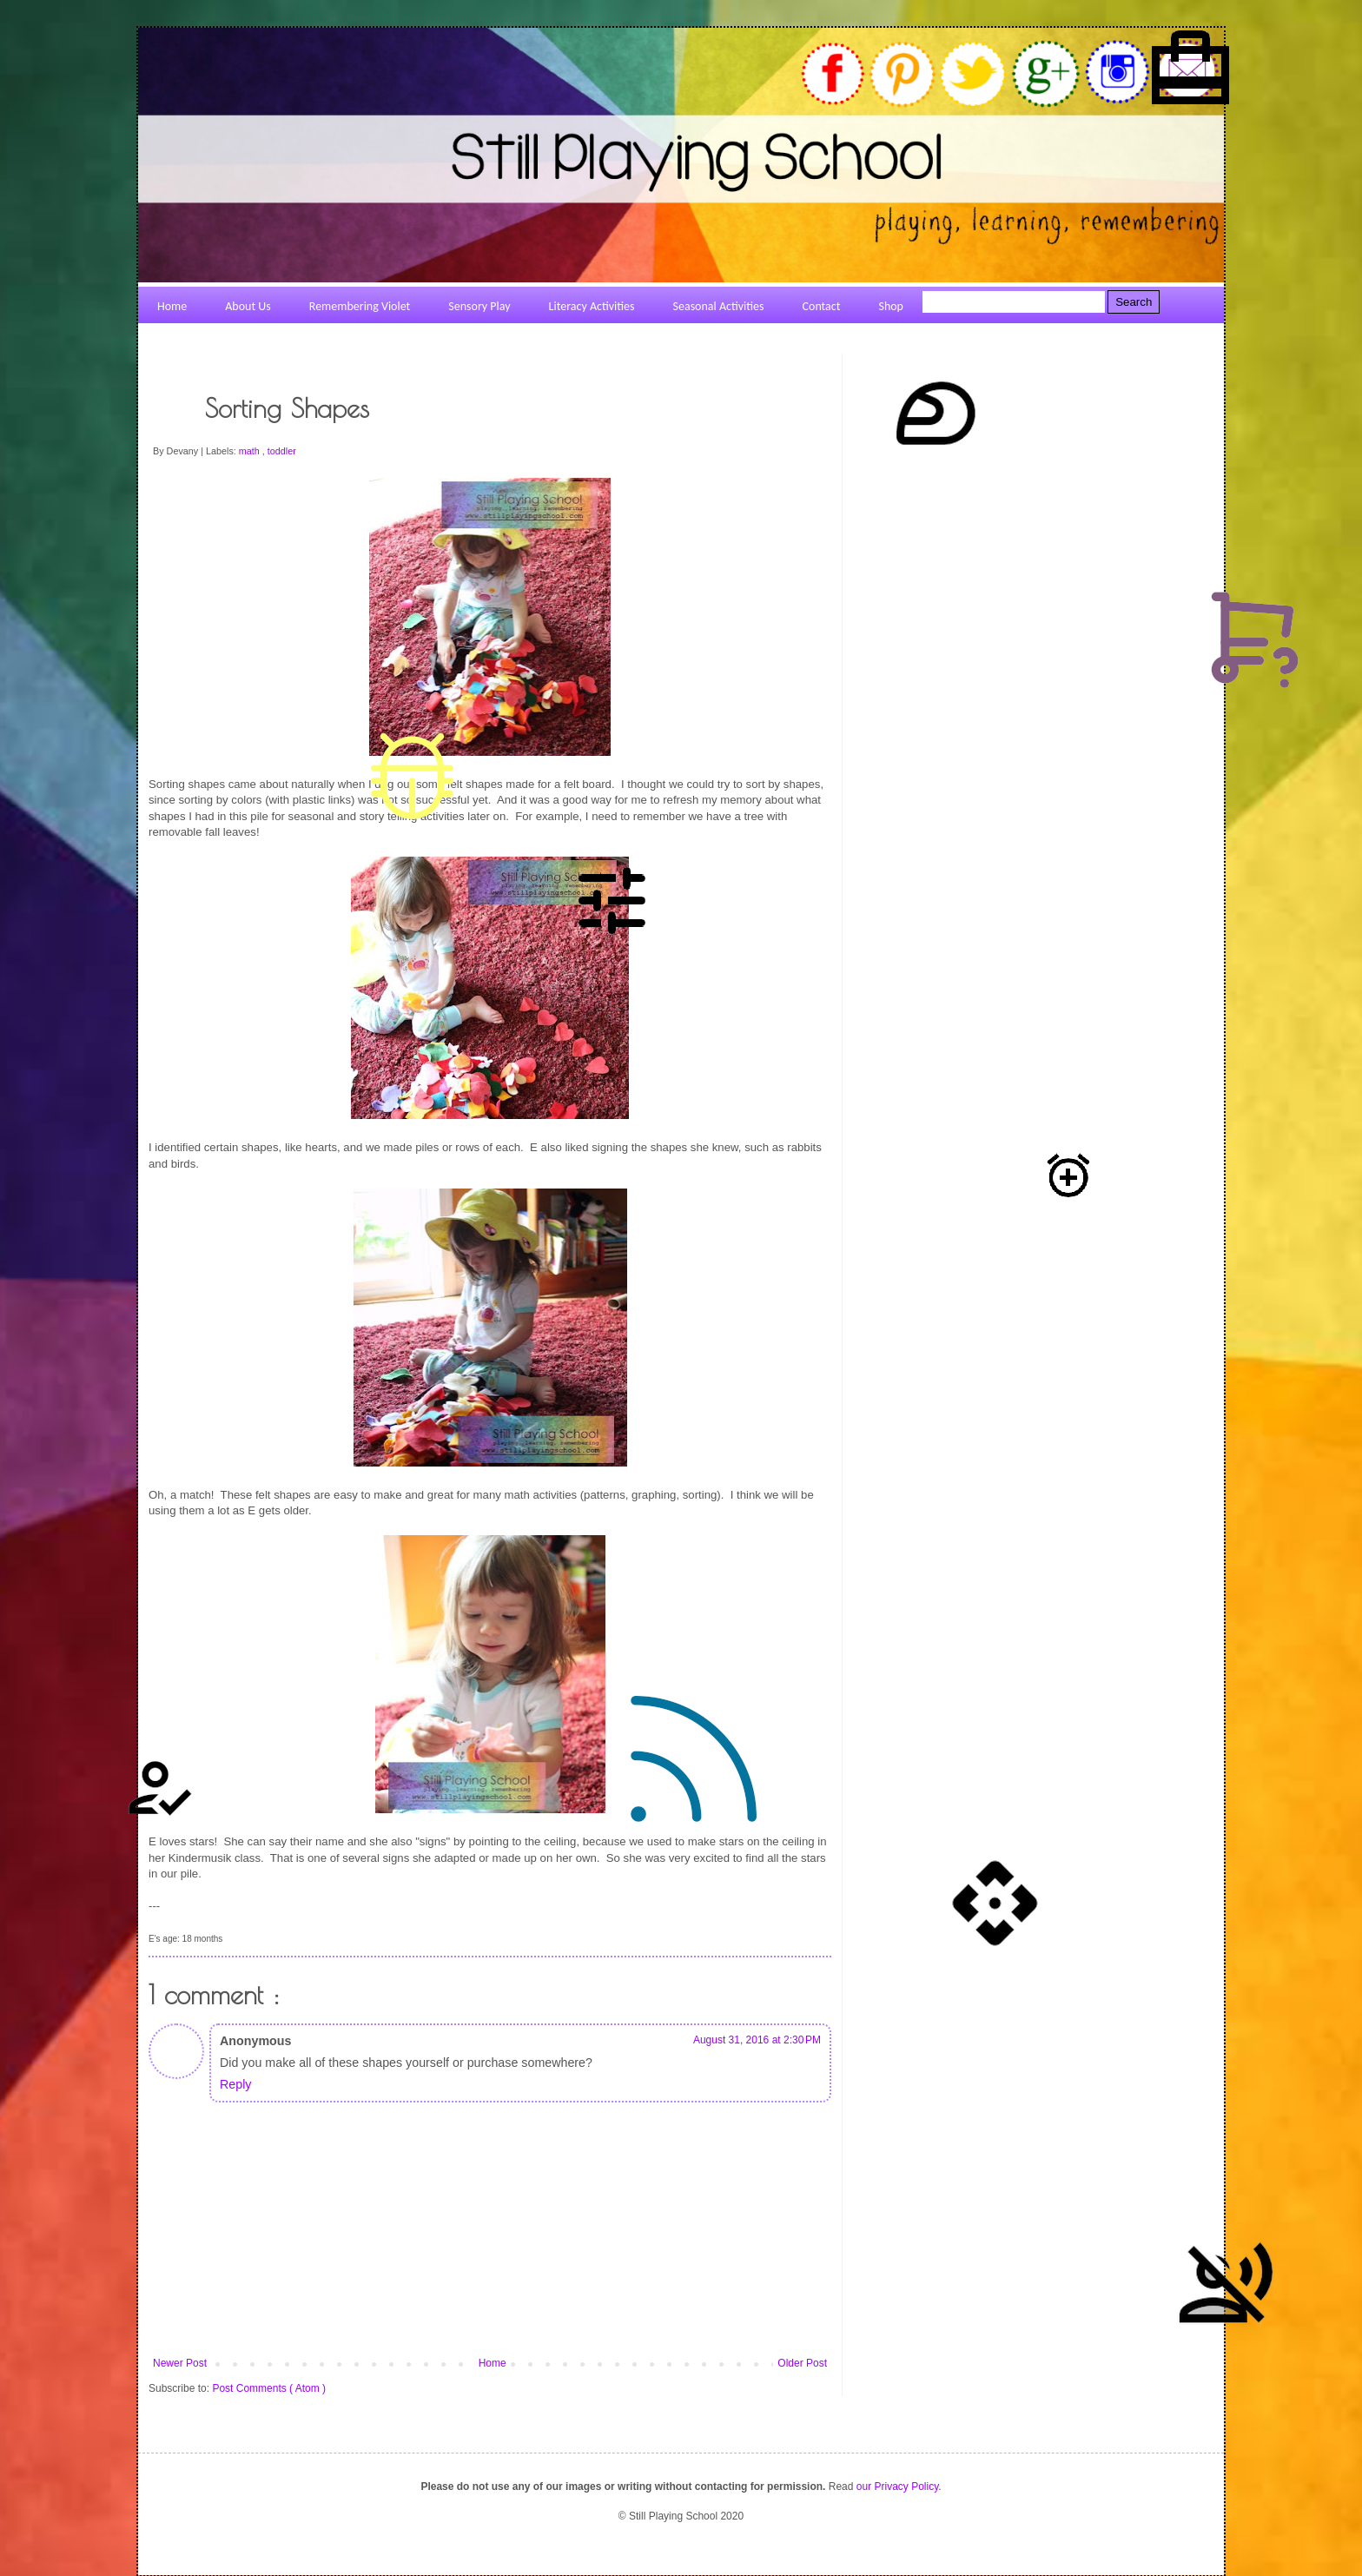 Image resolution: width=1362 pixels, height=2576 pixels. I want to click on access travel documents or itinerary, so click(1190, 69).